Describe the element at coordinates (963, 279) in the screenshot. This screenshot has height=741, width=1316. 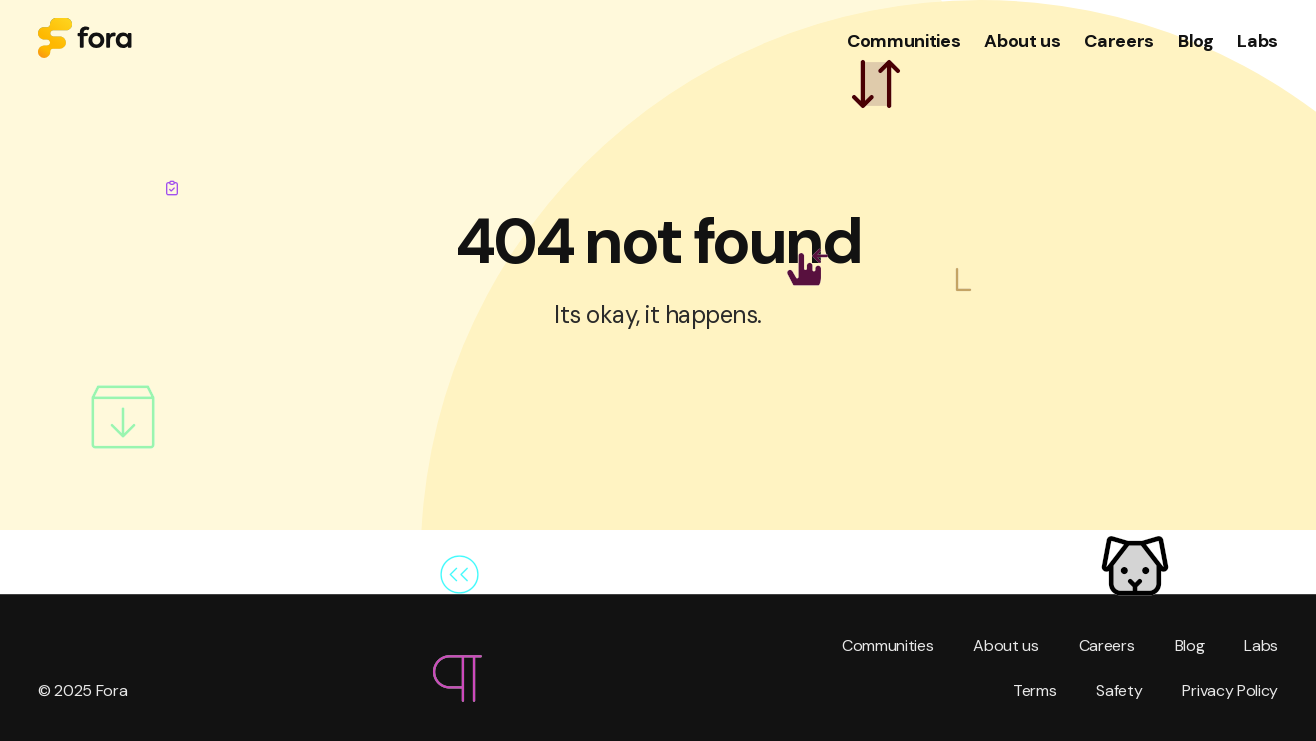
I see `indicates a label or item starting with the letter L` at that location.